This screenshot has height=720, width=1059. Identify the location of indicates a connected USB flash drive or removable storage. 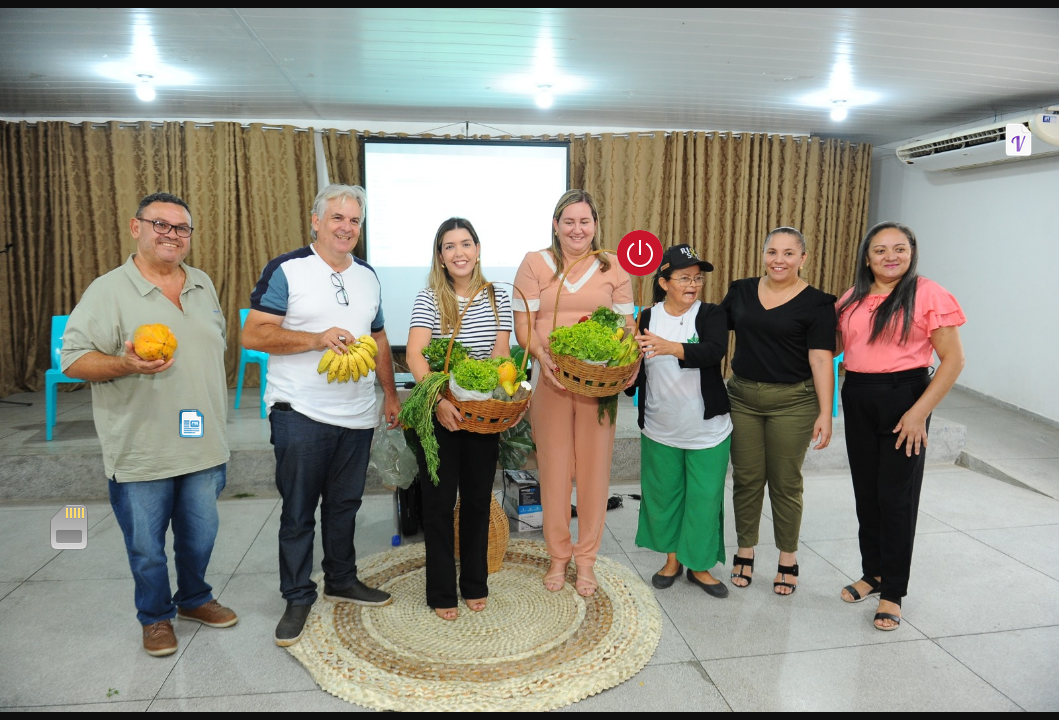
(69, 527).